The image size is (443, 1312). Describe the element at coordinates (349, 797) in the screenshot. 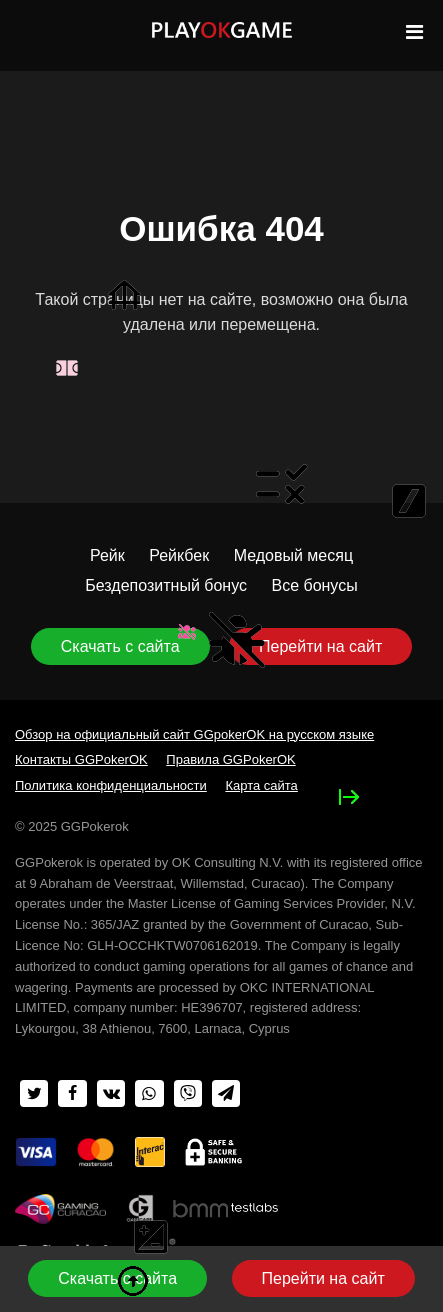

I see `sign out or log out of account` at that location.